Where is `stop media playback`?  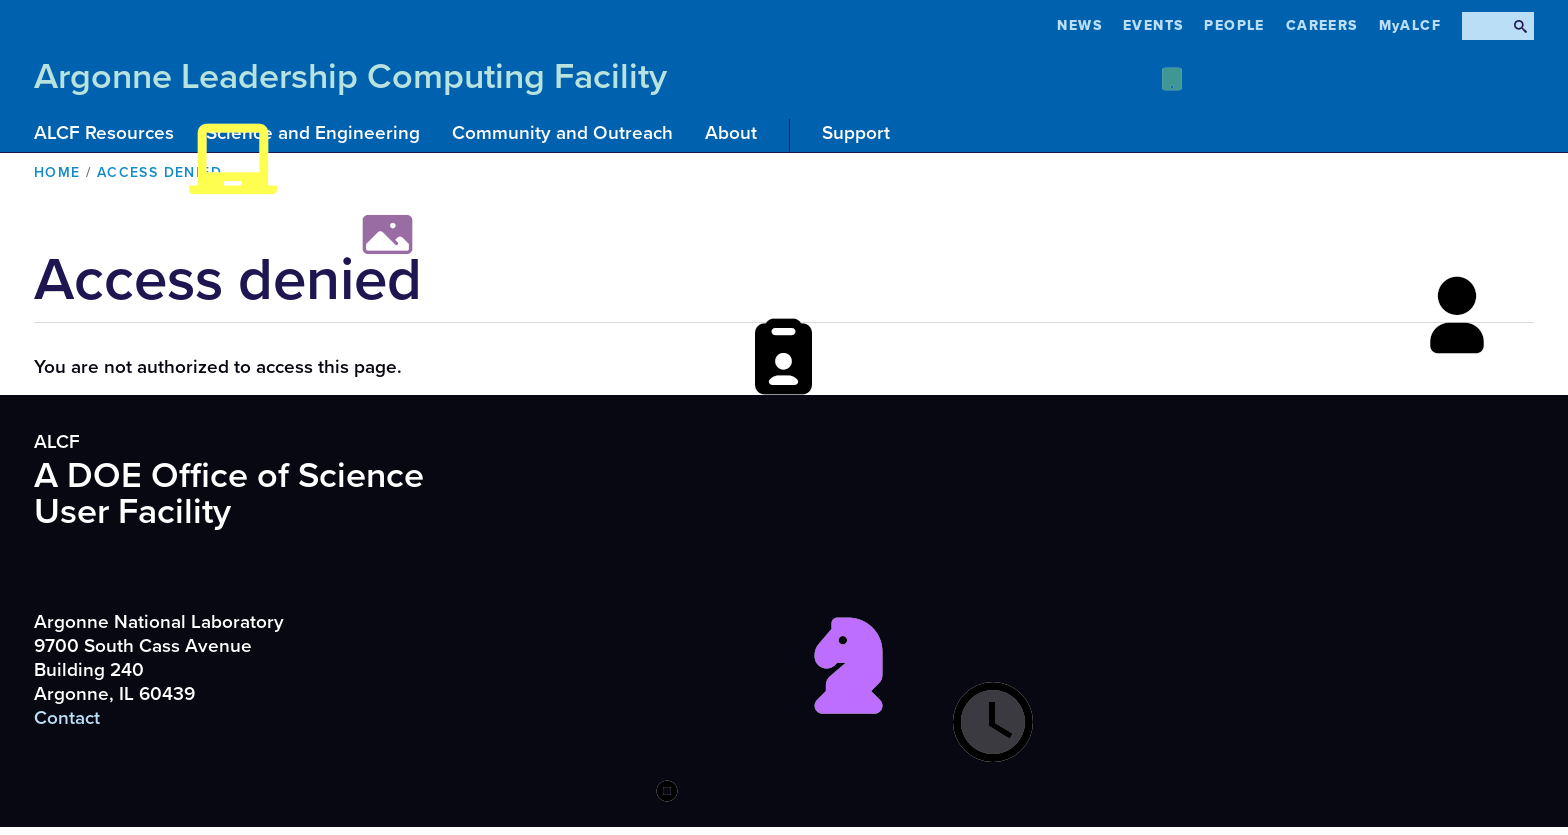 stop media playback is located at coordinates (667, 791).